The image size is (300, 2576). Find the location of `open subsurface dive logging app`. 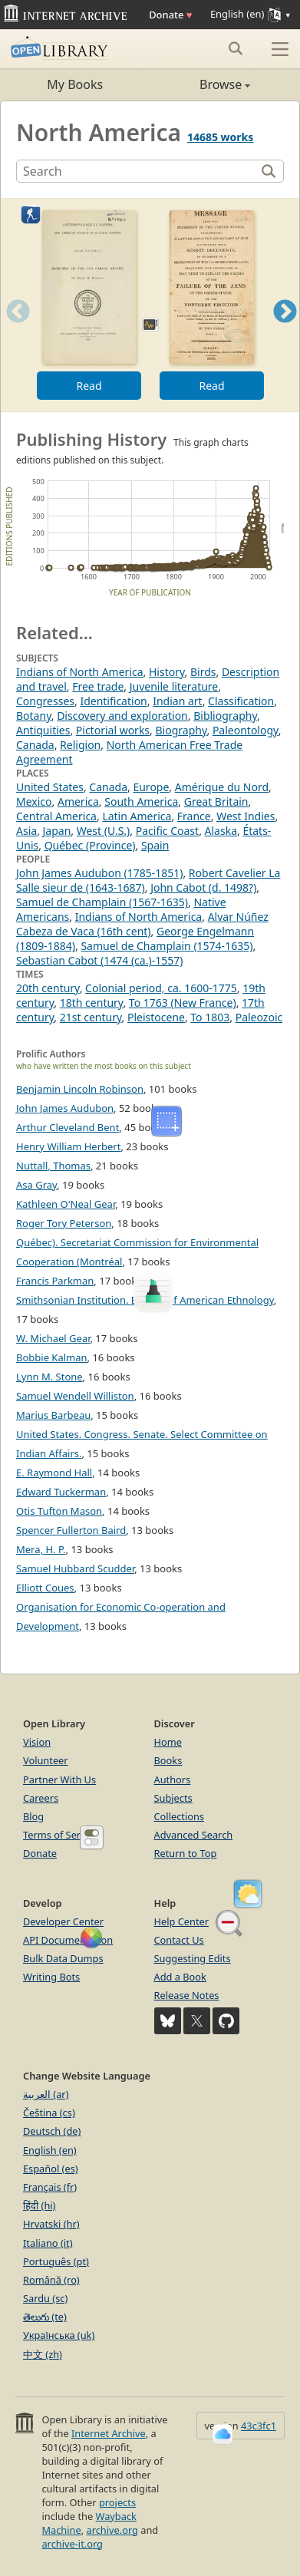

open subsurface dive logging app is located at coordinates (31, 214).